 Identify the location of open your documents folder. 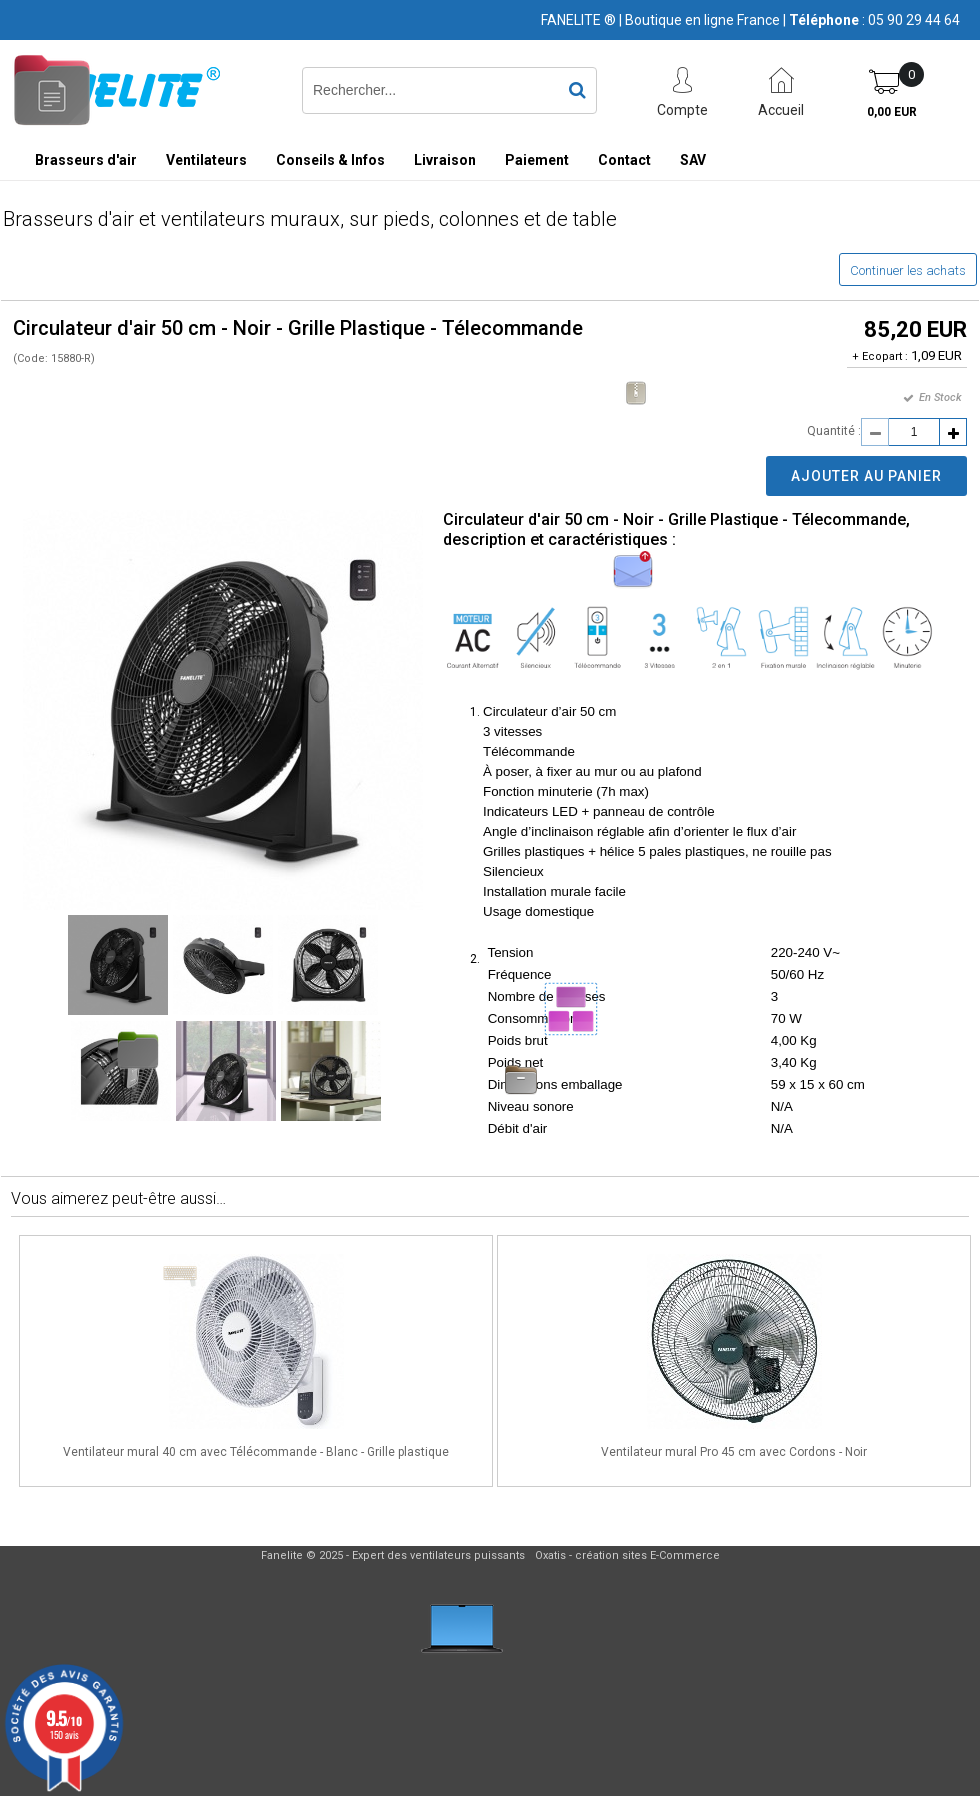
(52, 90).